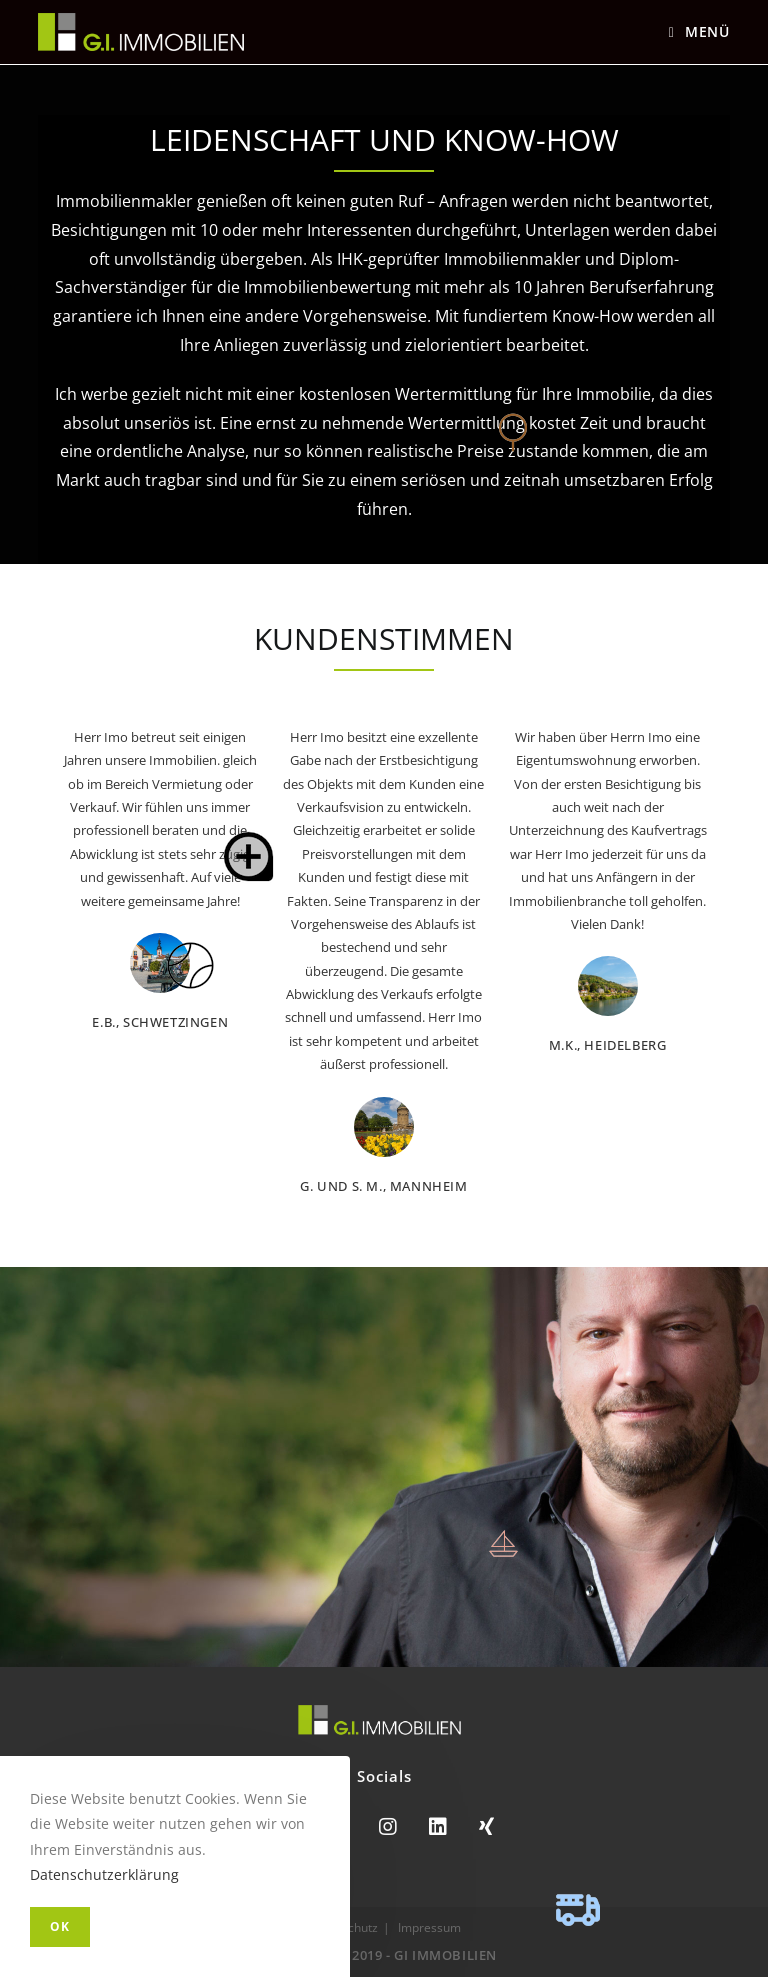  Describe the element at coordinates (190, 965) in the screenshot. I see `access tennis or sports-related features` at that location.